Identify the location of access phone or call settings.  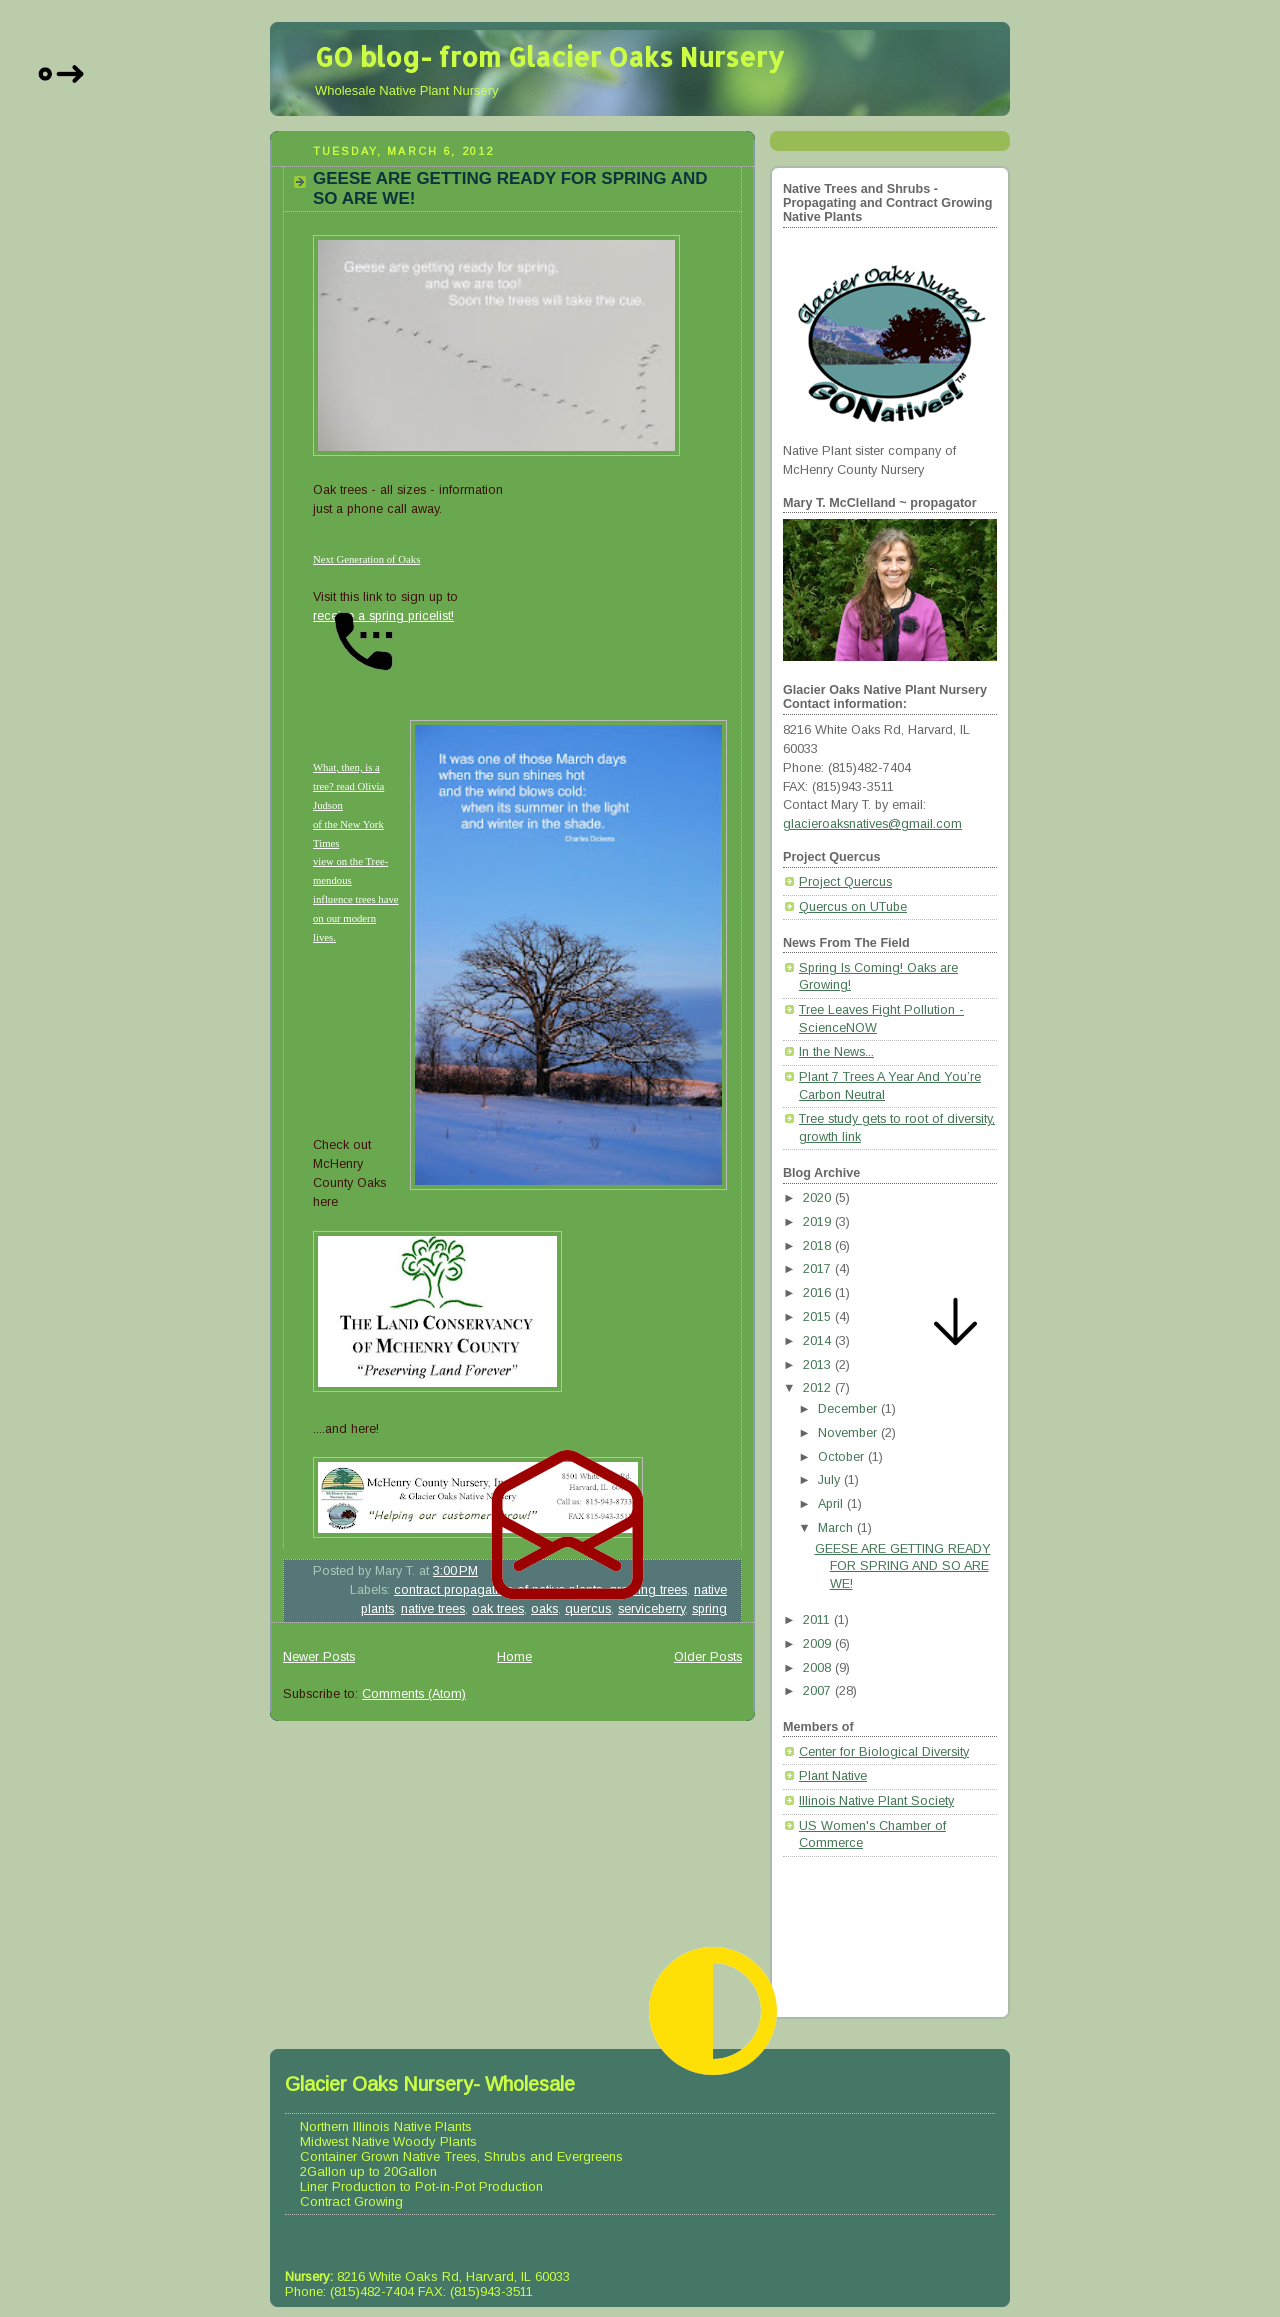
(363, 641).